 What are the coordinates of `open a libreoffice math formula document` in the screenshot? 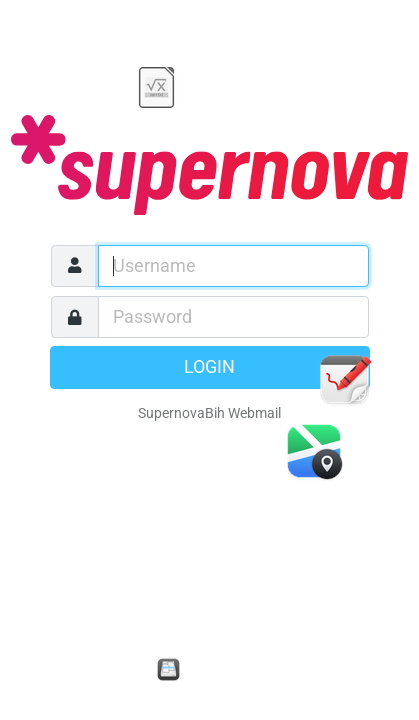 It's located at (156, 87).